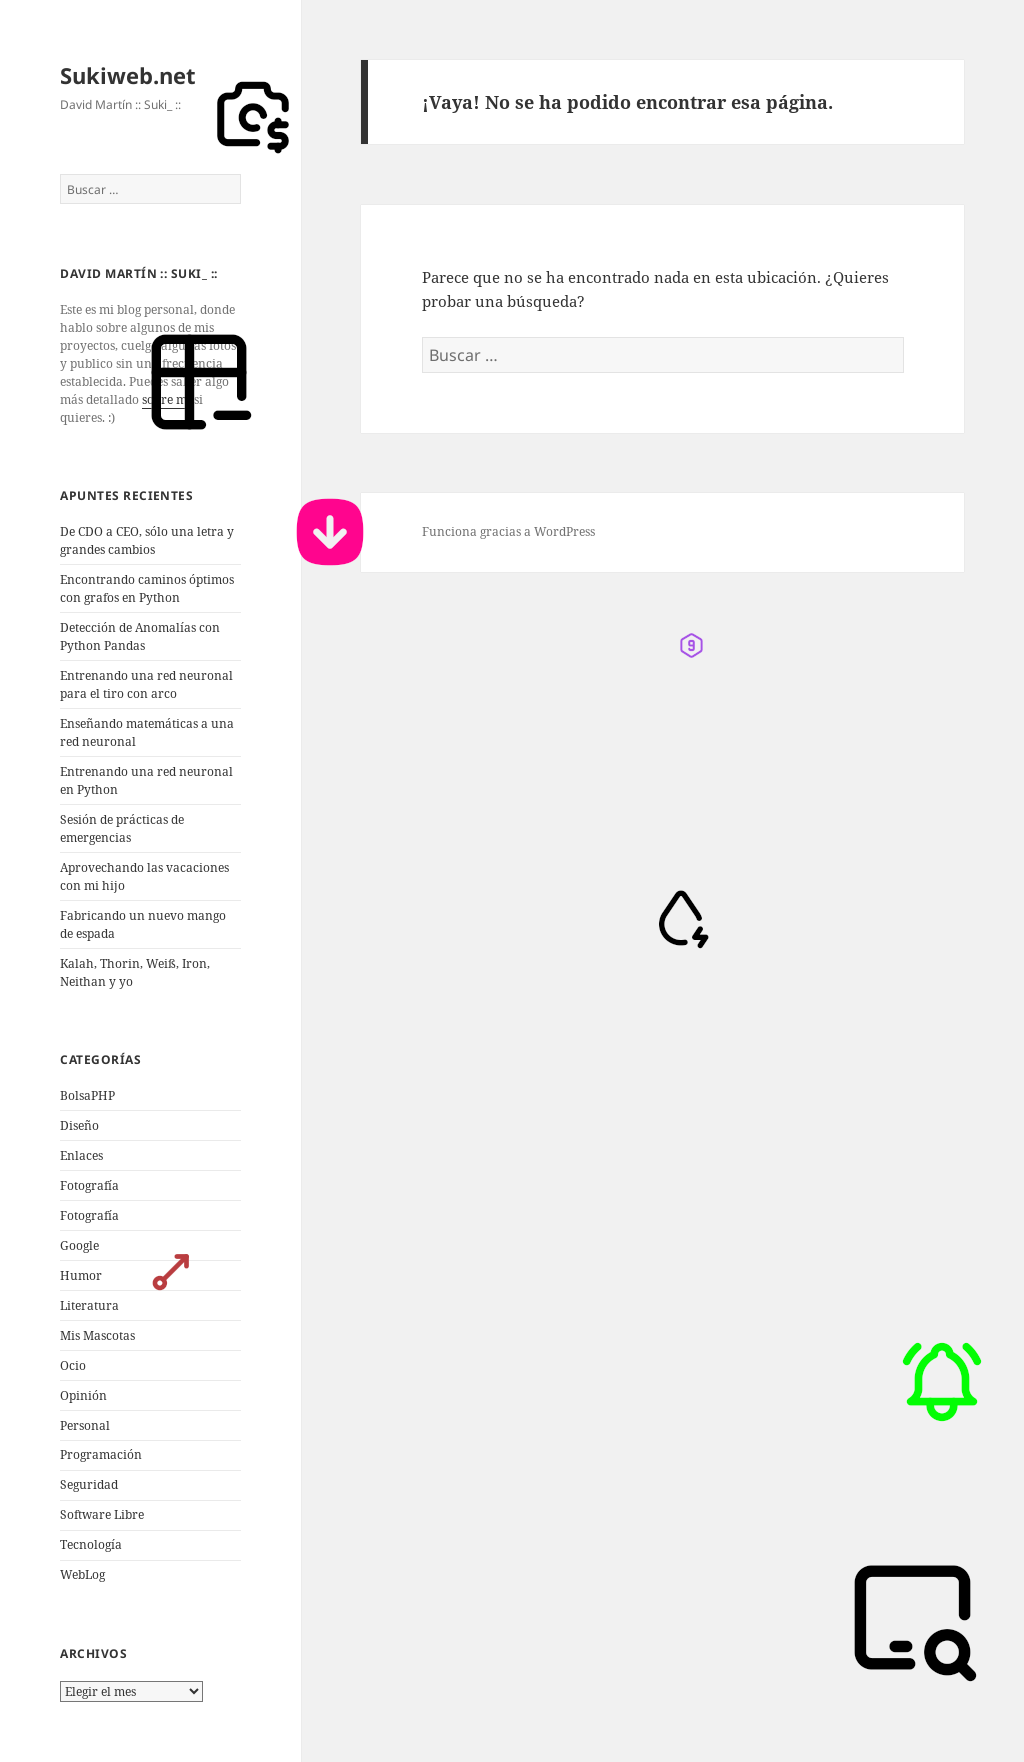  What do you see at coordinates (199, 382) in the screenshot?
I see `remove a row or column from a table` at bounding box center [199, 382].